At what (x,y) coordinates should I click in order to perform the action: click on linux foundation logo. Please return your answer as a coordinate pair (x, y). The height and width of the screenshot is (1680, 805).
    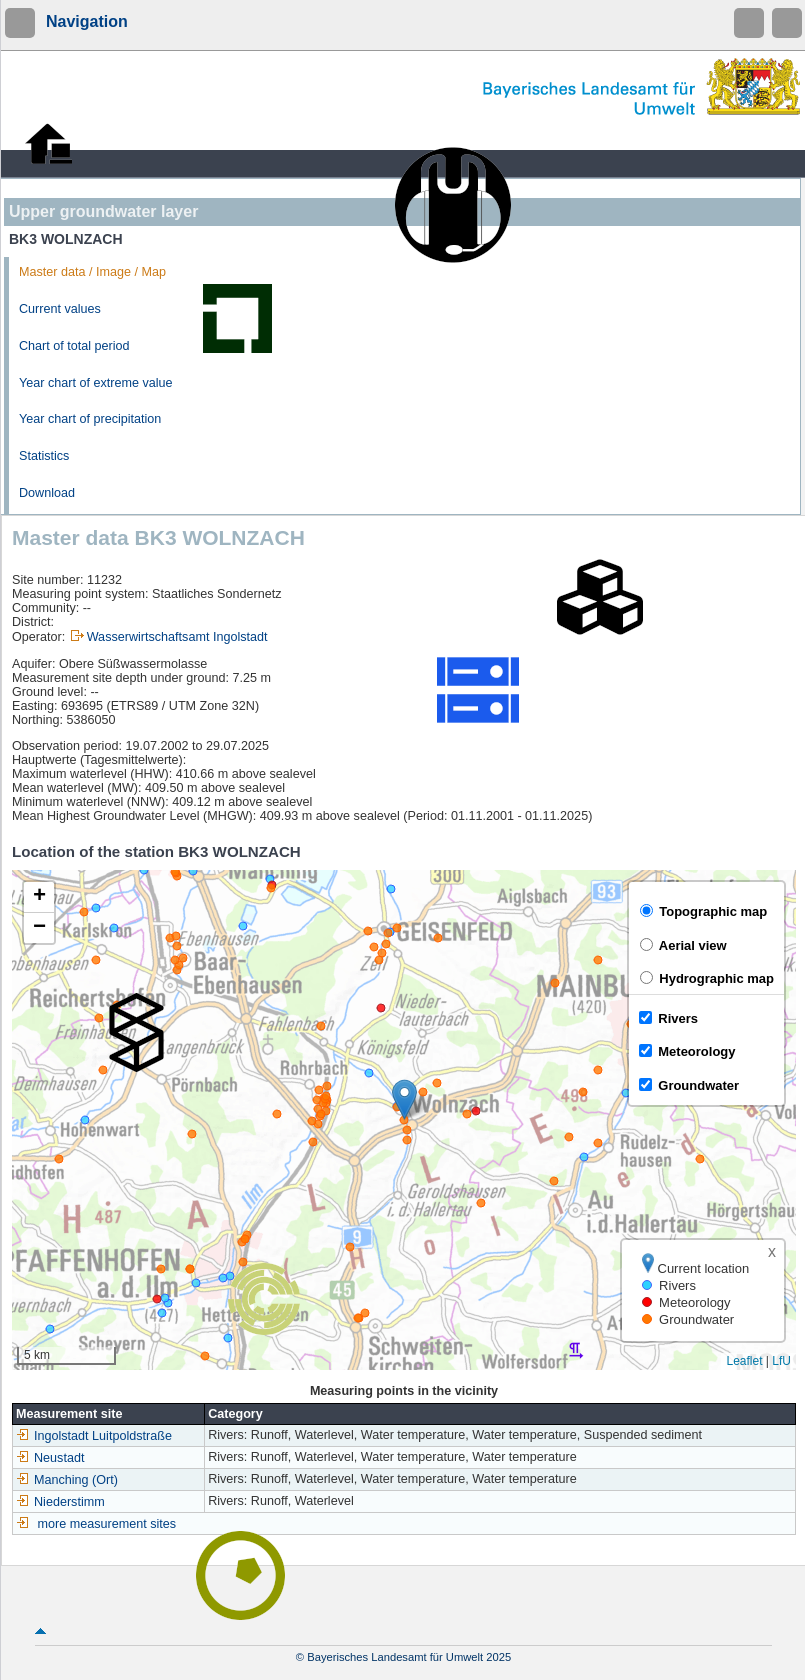
    Looking at the image, I should click on (237, 318).